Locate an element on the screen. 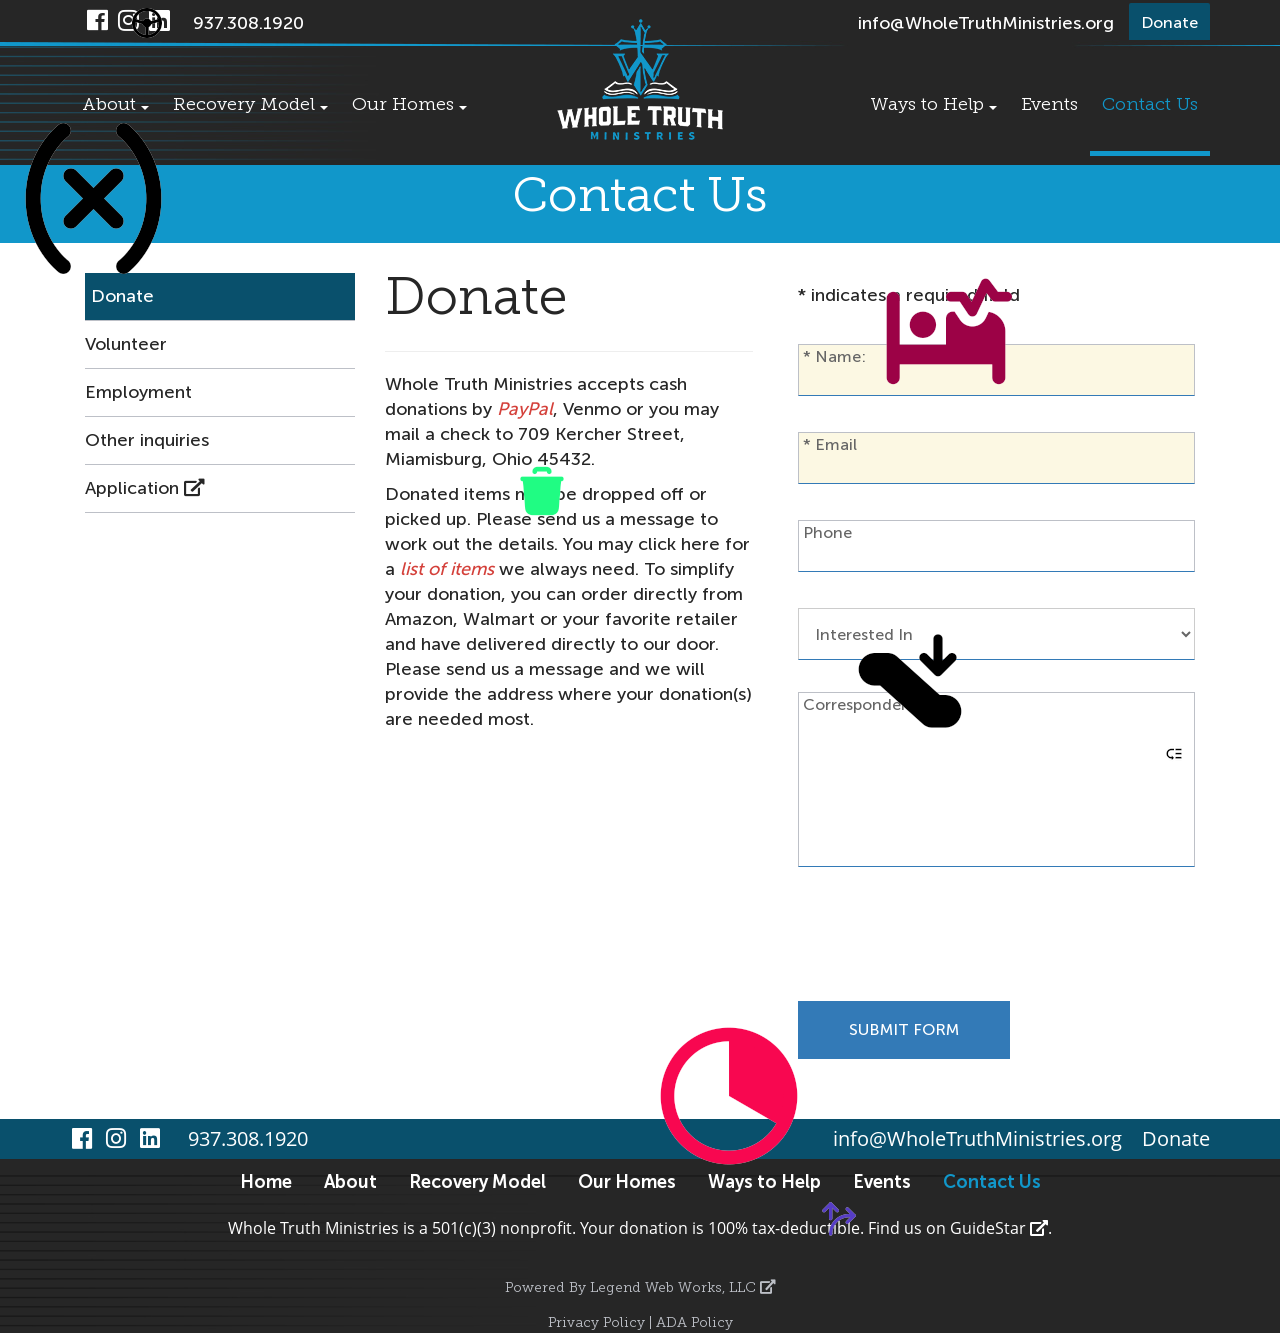 This screenshot has width=1280, height=1333. delete selected item is located at coordinates (542, 491).